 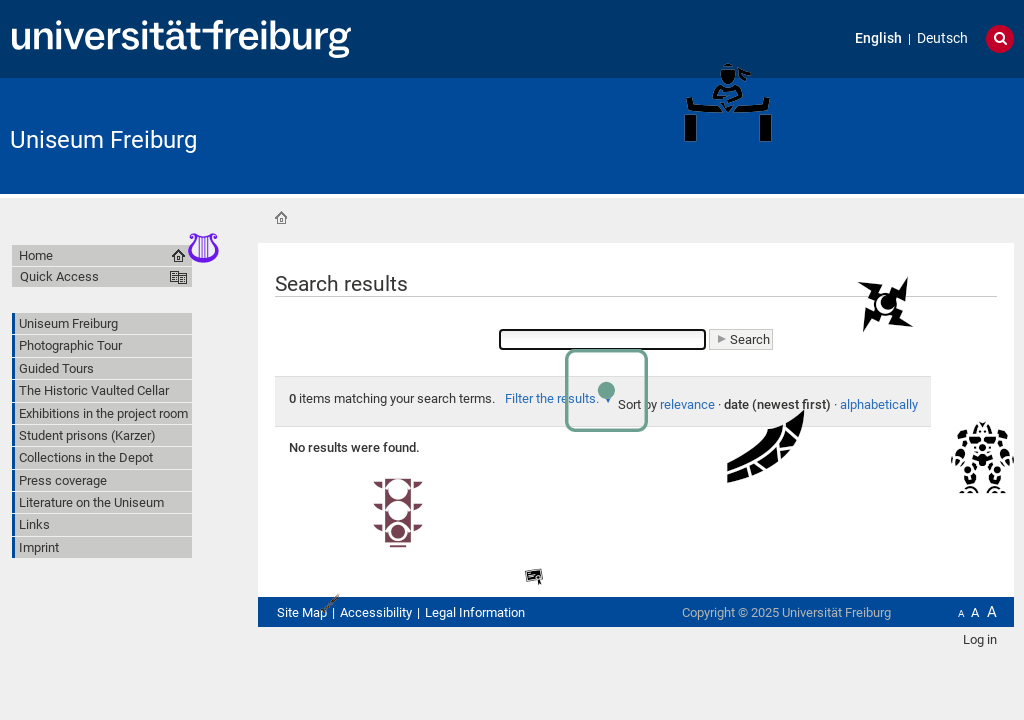 What do you see at coordinates (398, 513) in the screenshot?
I see `indicates a process is complete and ready to proceed` at bounding box center [398, 513].